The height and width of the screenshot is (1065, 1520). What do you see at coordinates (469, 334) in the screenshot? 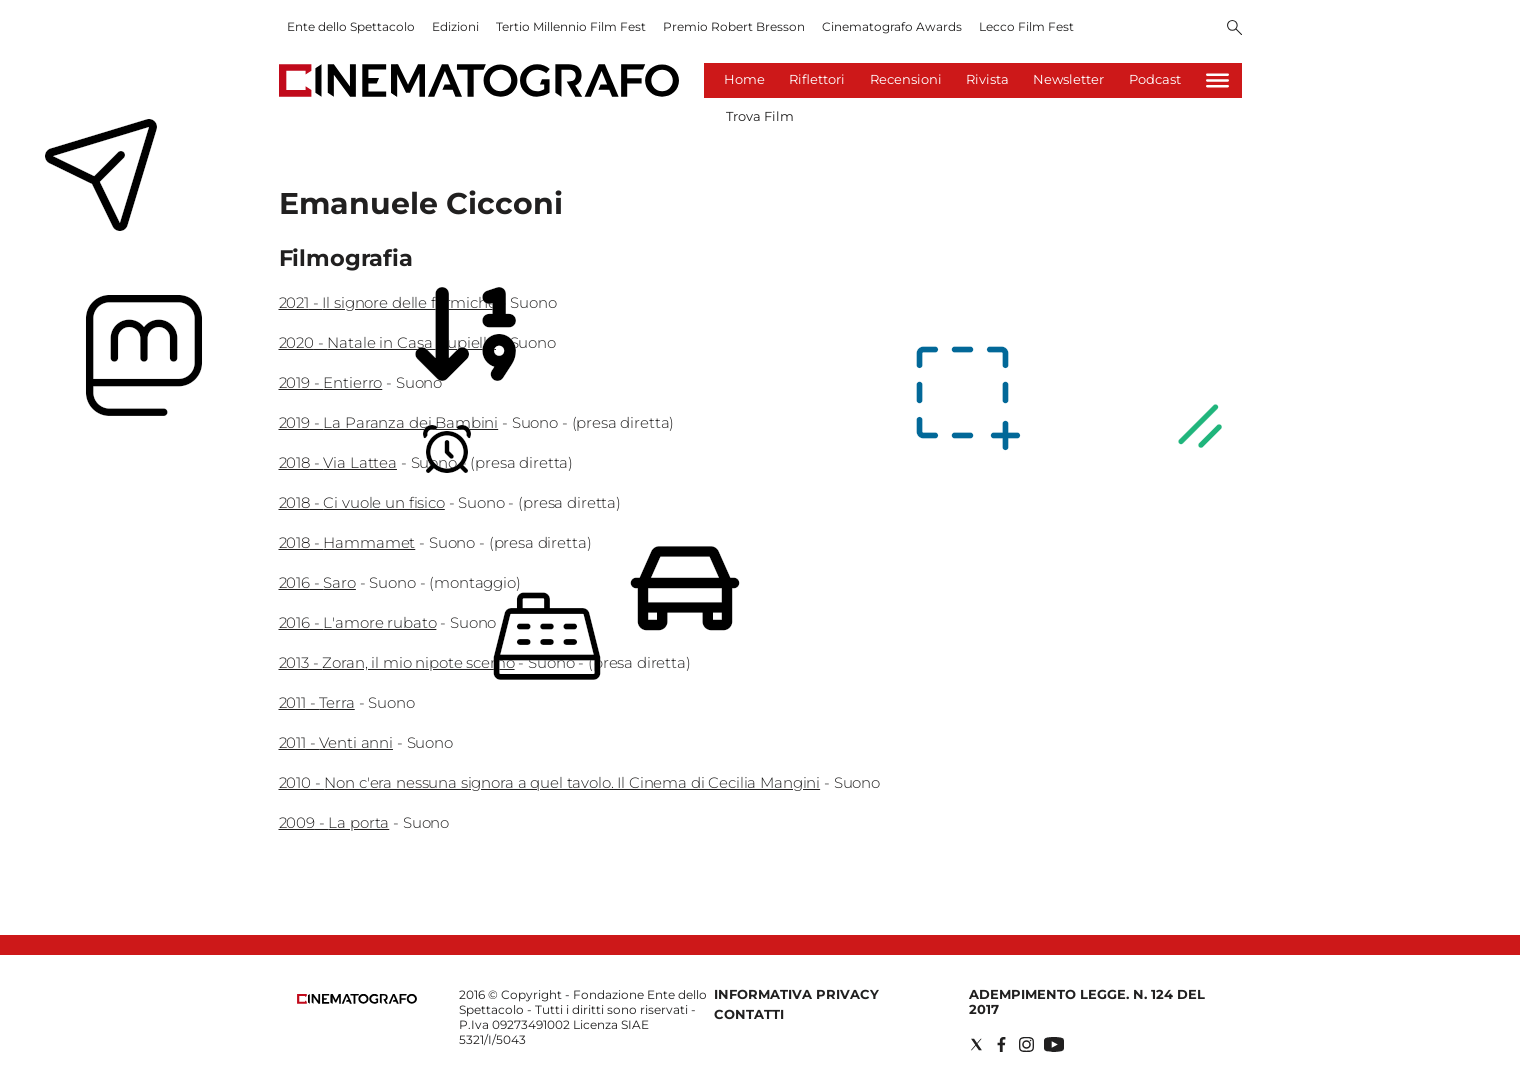
I see `sort items in ascending numerical order` at bounding box center [469, 334].